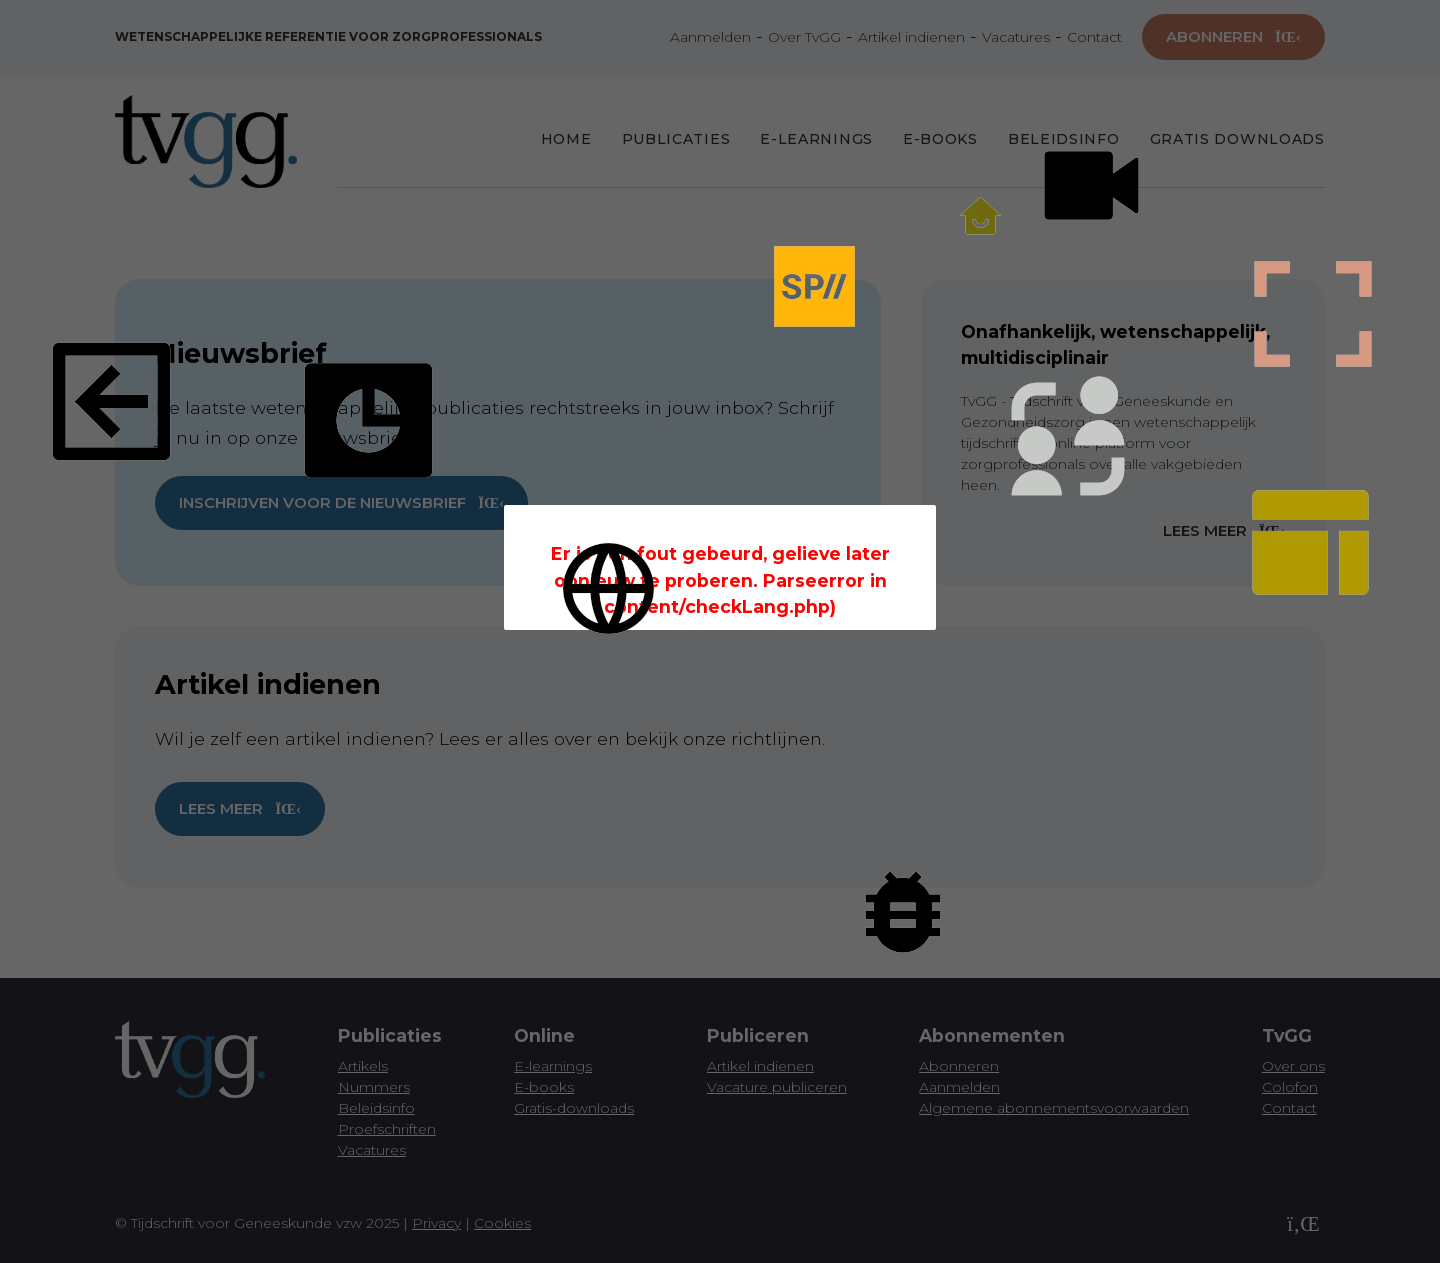 The width and height of the screenshot is (1440, 1263). Describe the element at coordinates (608, 588) in the screenshot. I see `switch to global or international settings` at that location.